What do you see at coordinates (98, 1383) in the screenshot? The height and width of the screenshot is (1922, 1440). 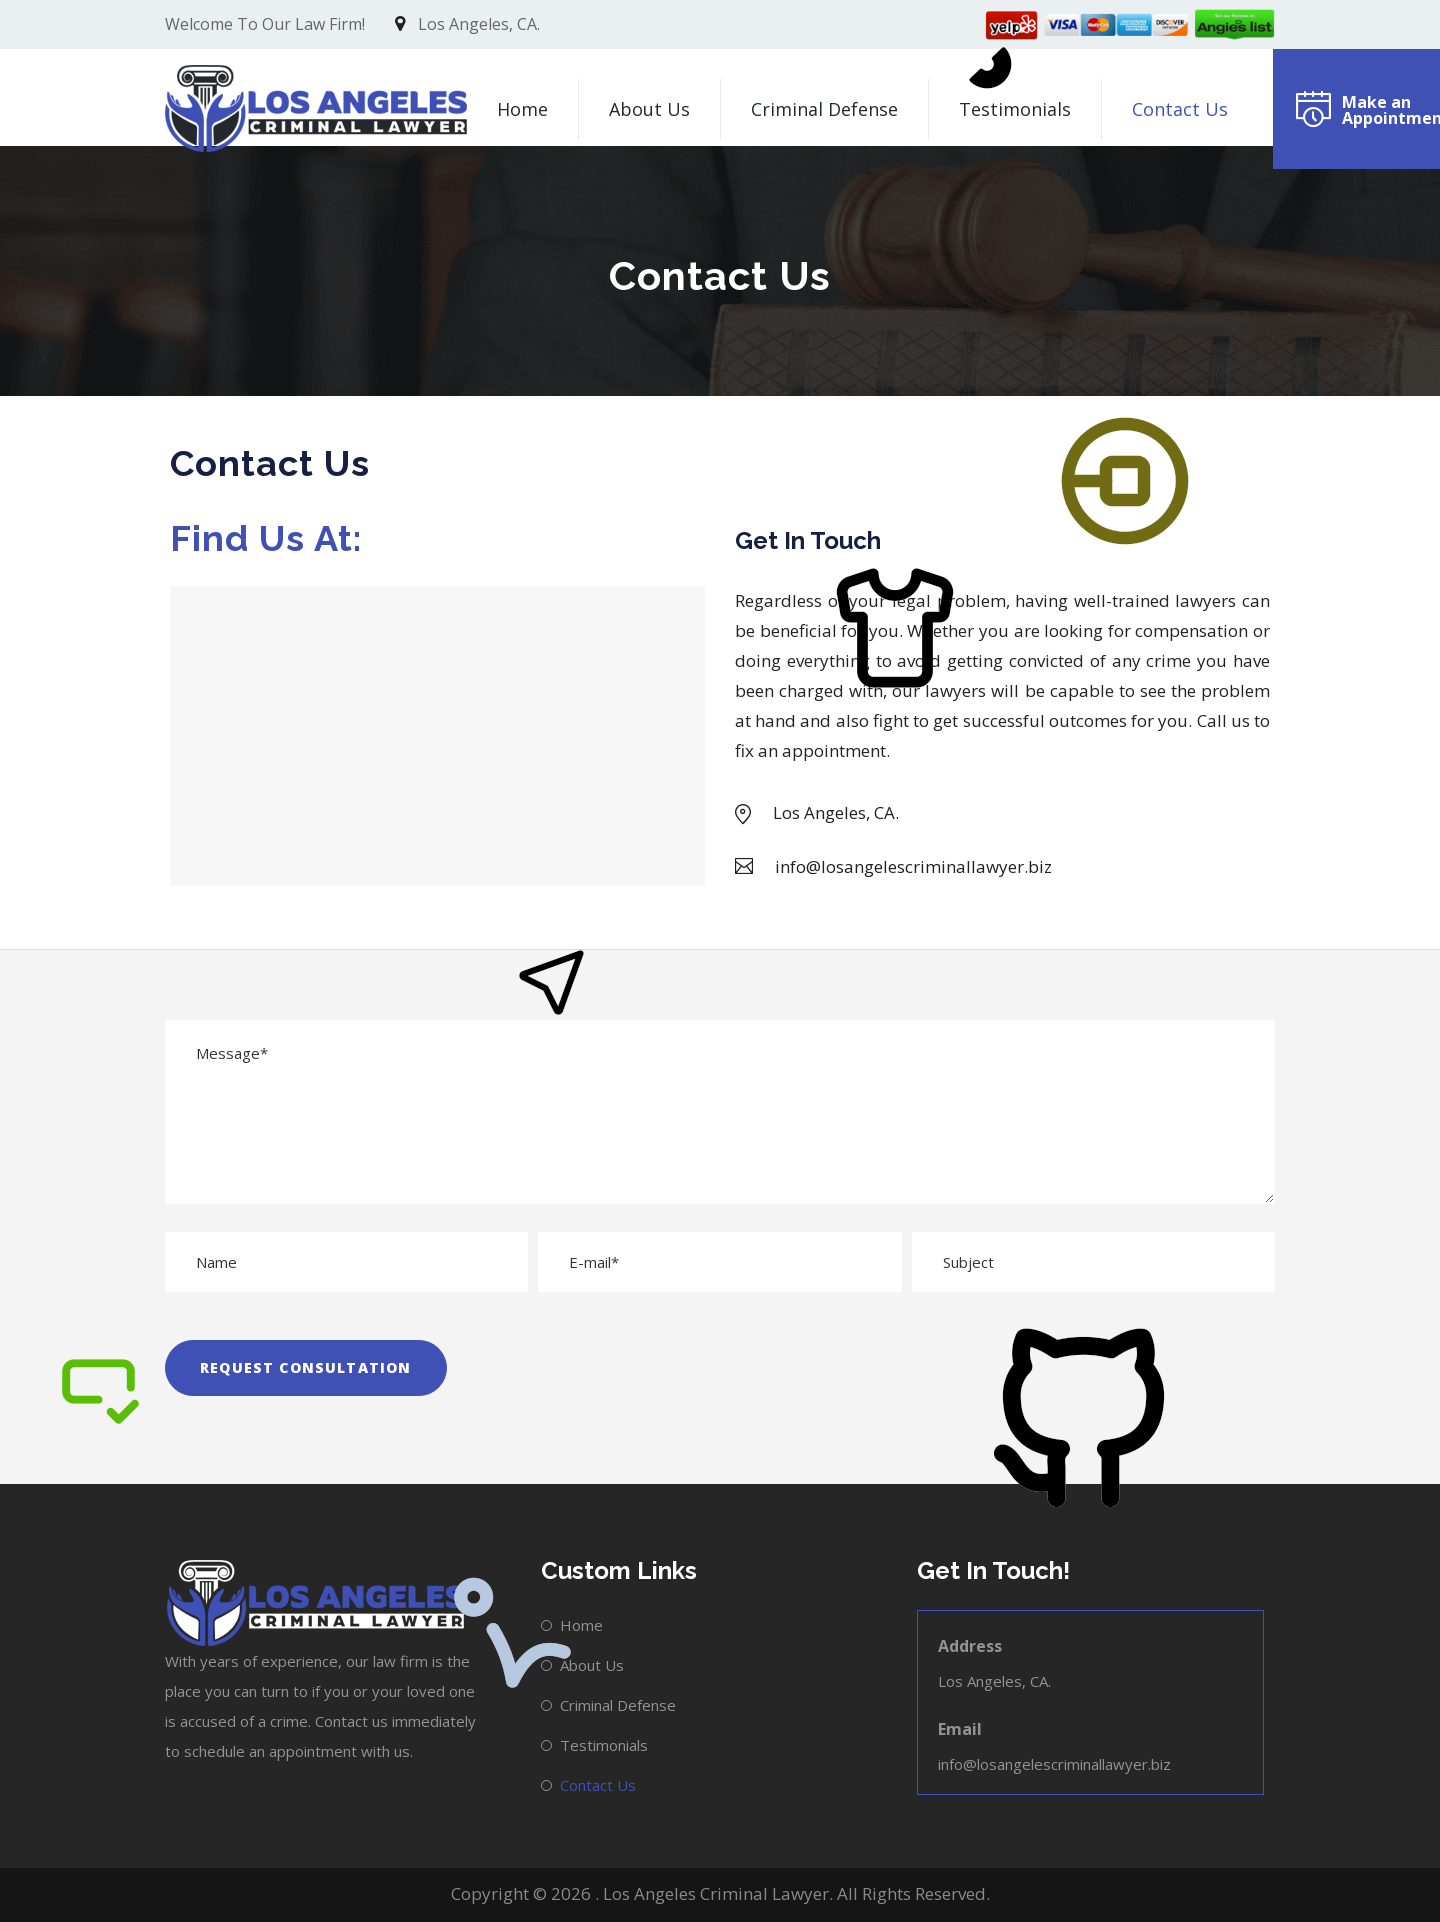 I see `input field validated successfully` at bounding box center [98, 1383].